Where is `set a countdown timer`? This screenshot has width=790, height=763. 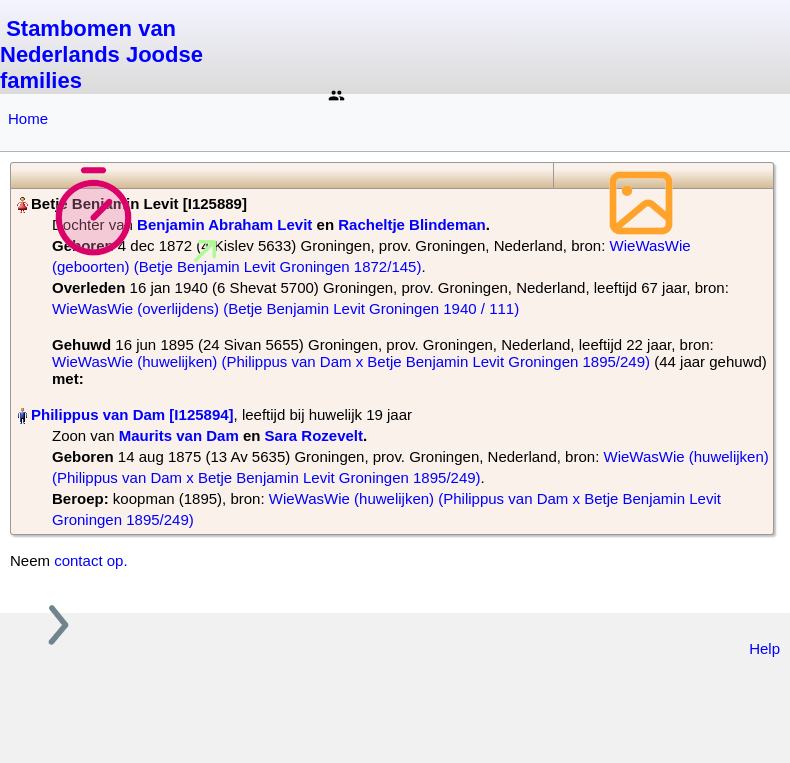
set a countdown timer is located at coordinates (93, 214).